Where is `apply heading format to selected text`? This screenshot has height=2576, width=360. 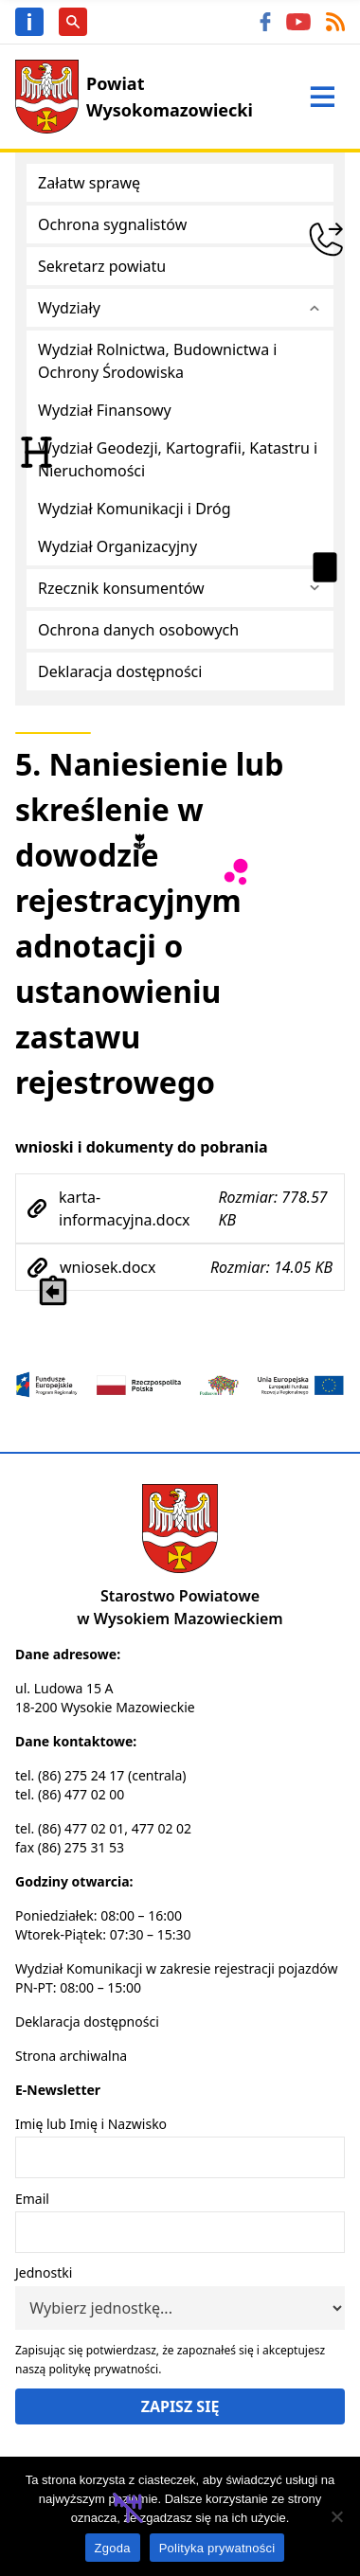
apply heading format to selected text is located at coordinates (36, 452).